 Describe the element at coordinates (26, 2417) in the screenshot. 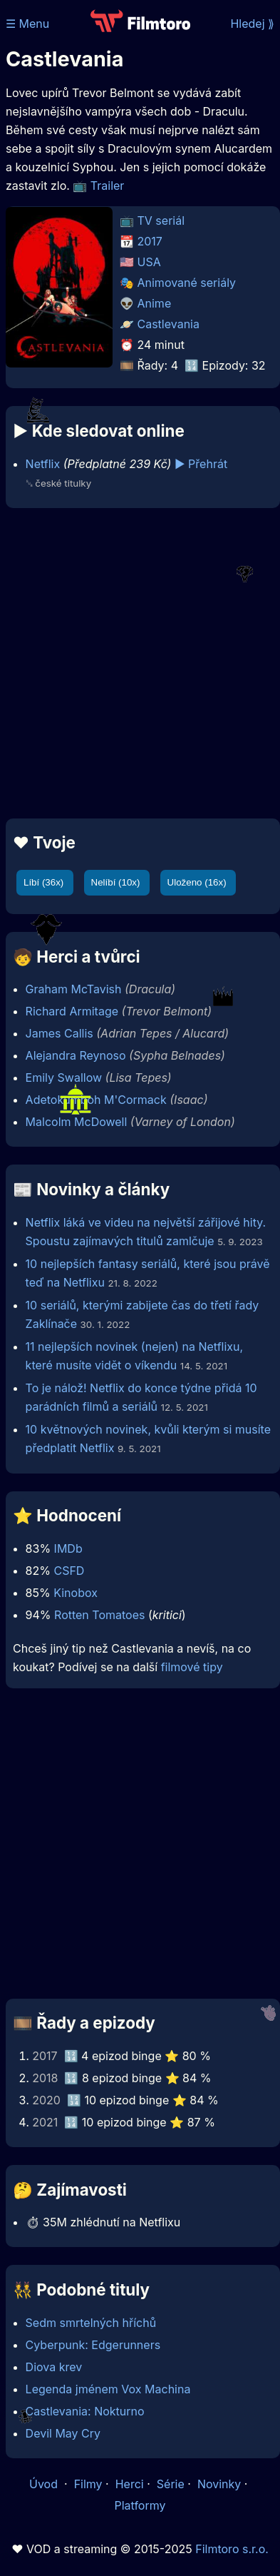

I see `indicates a legal or court-related feature` at that location.